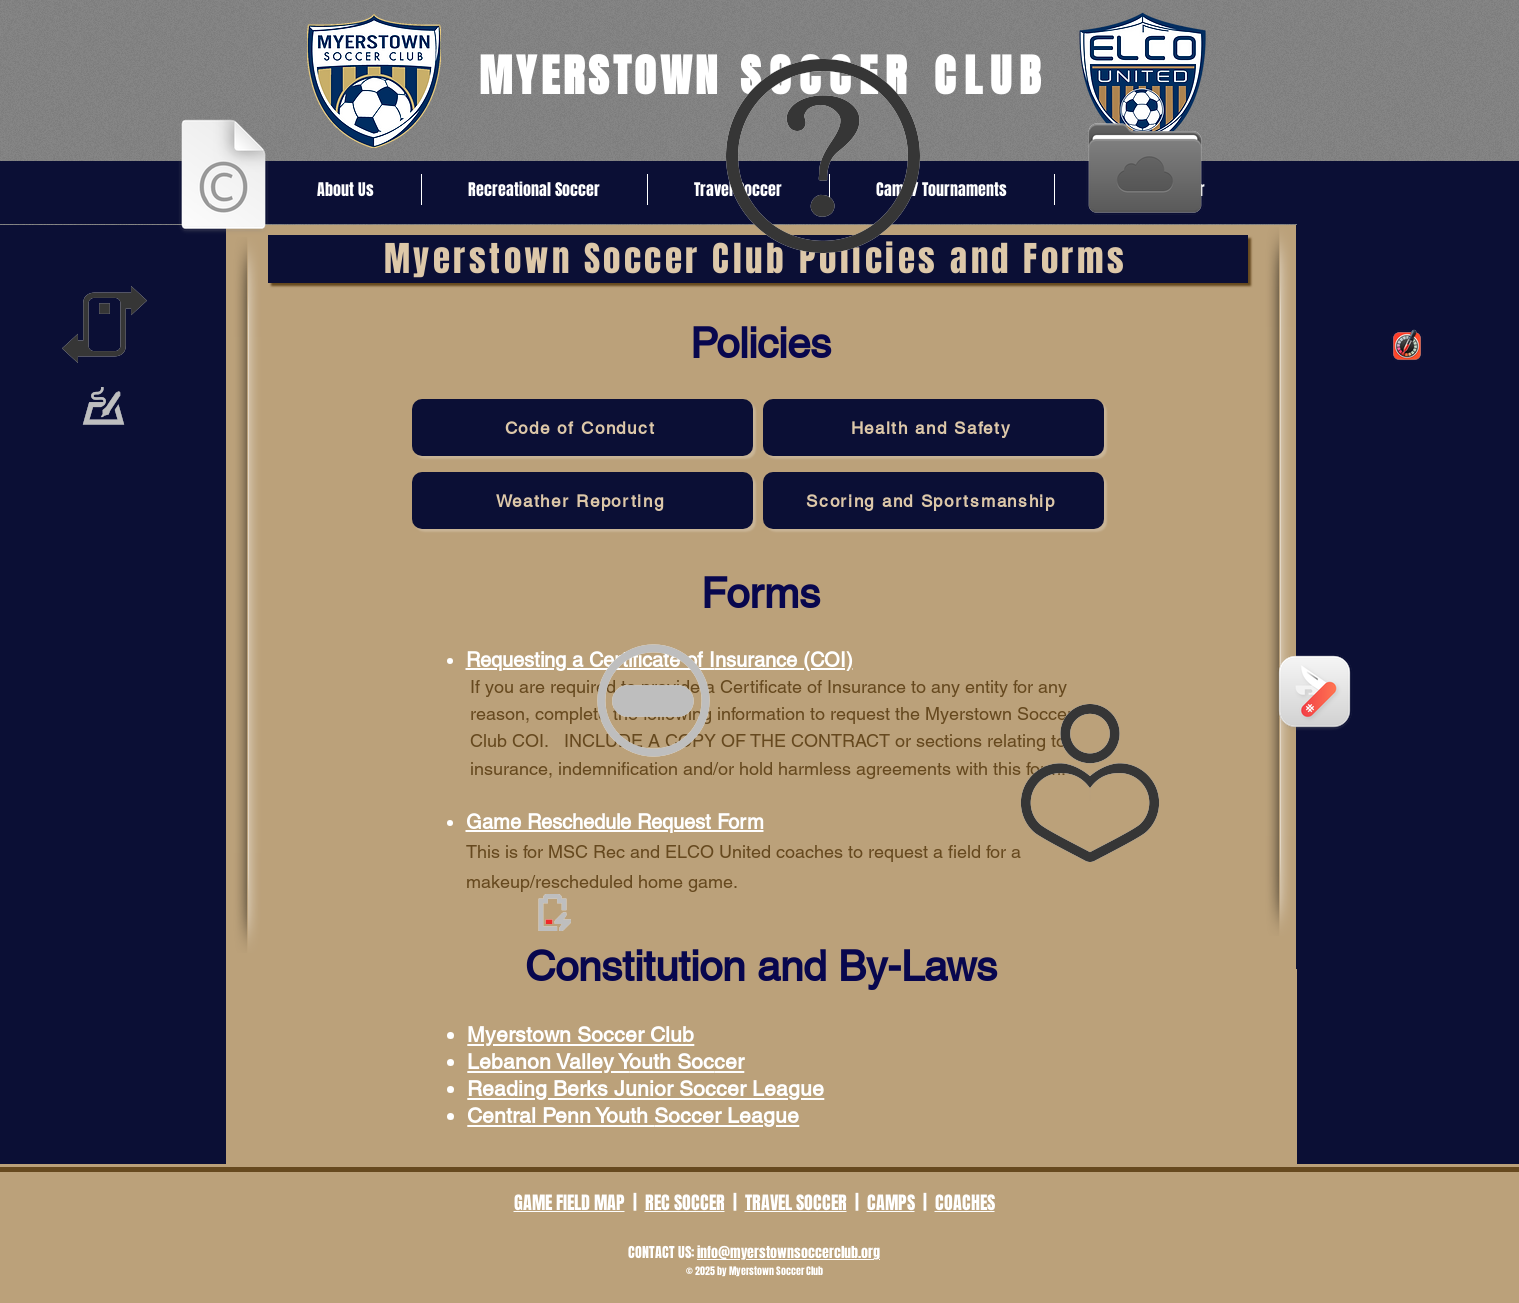 Image resolution: width=1519 pixels, height=1303 pixels. I want to click on configure network proxy settings, so click(104, 324).